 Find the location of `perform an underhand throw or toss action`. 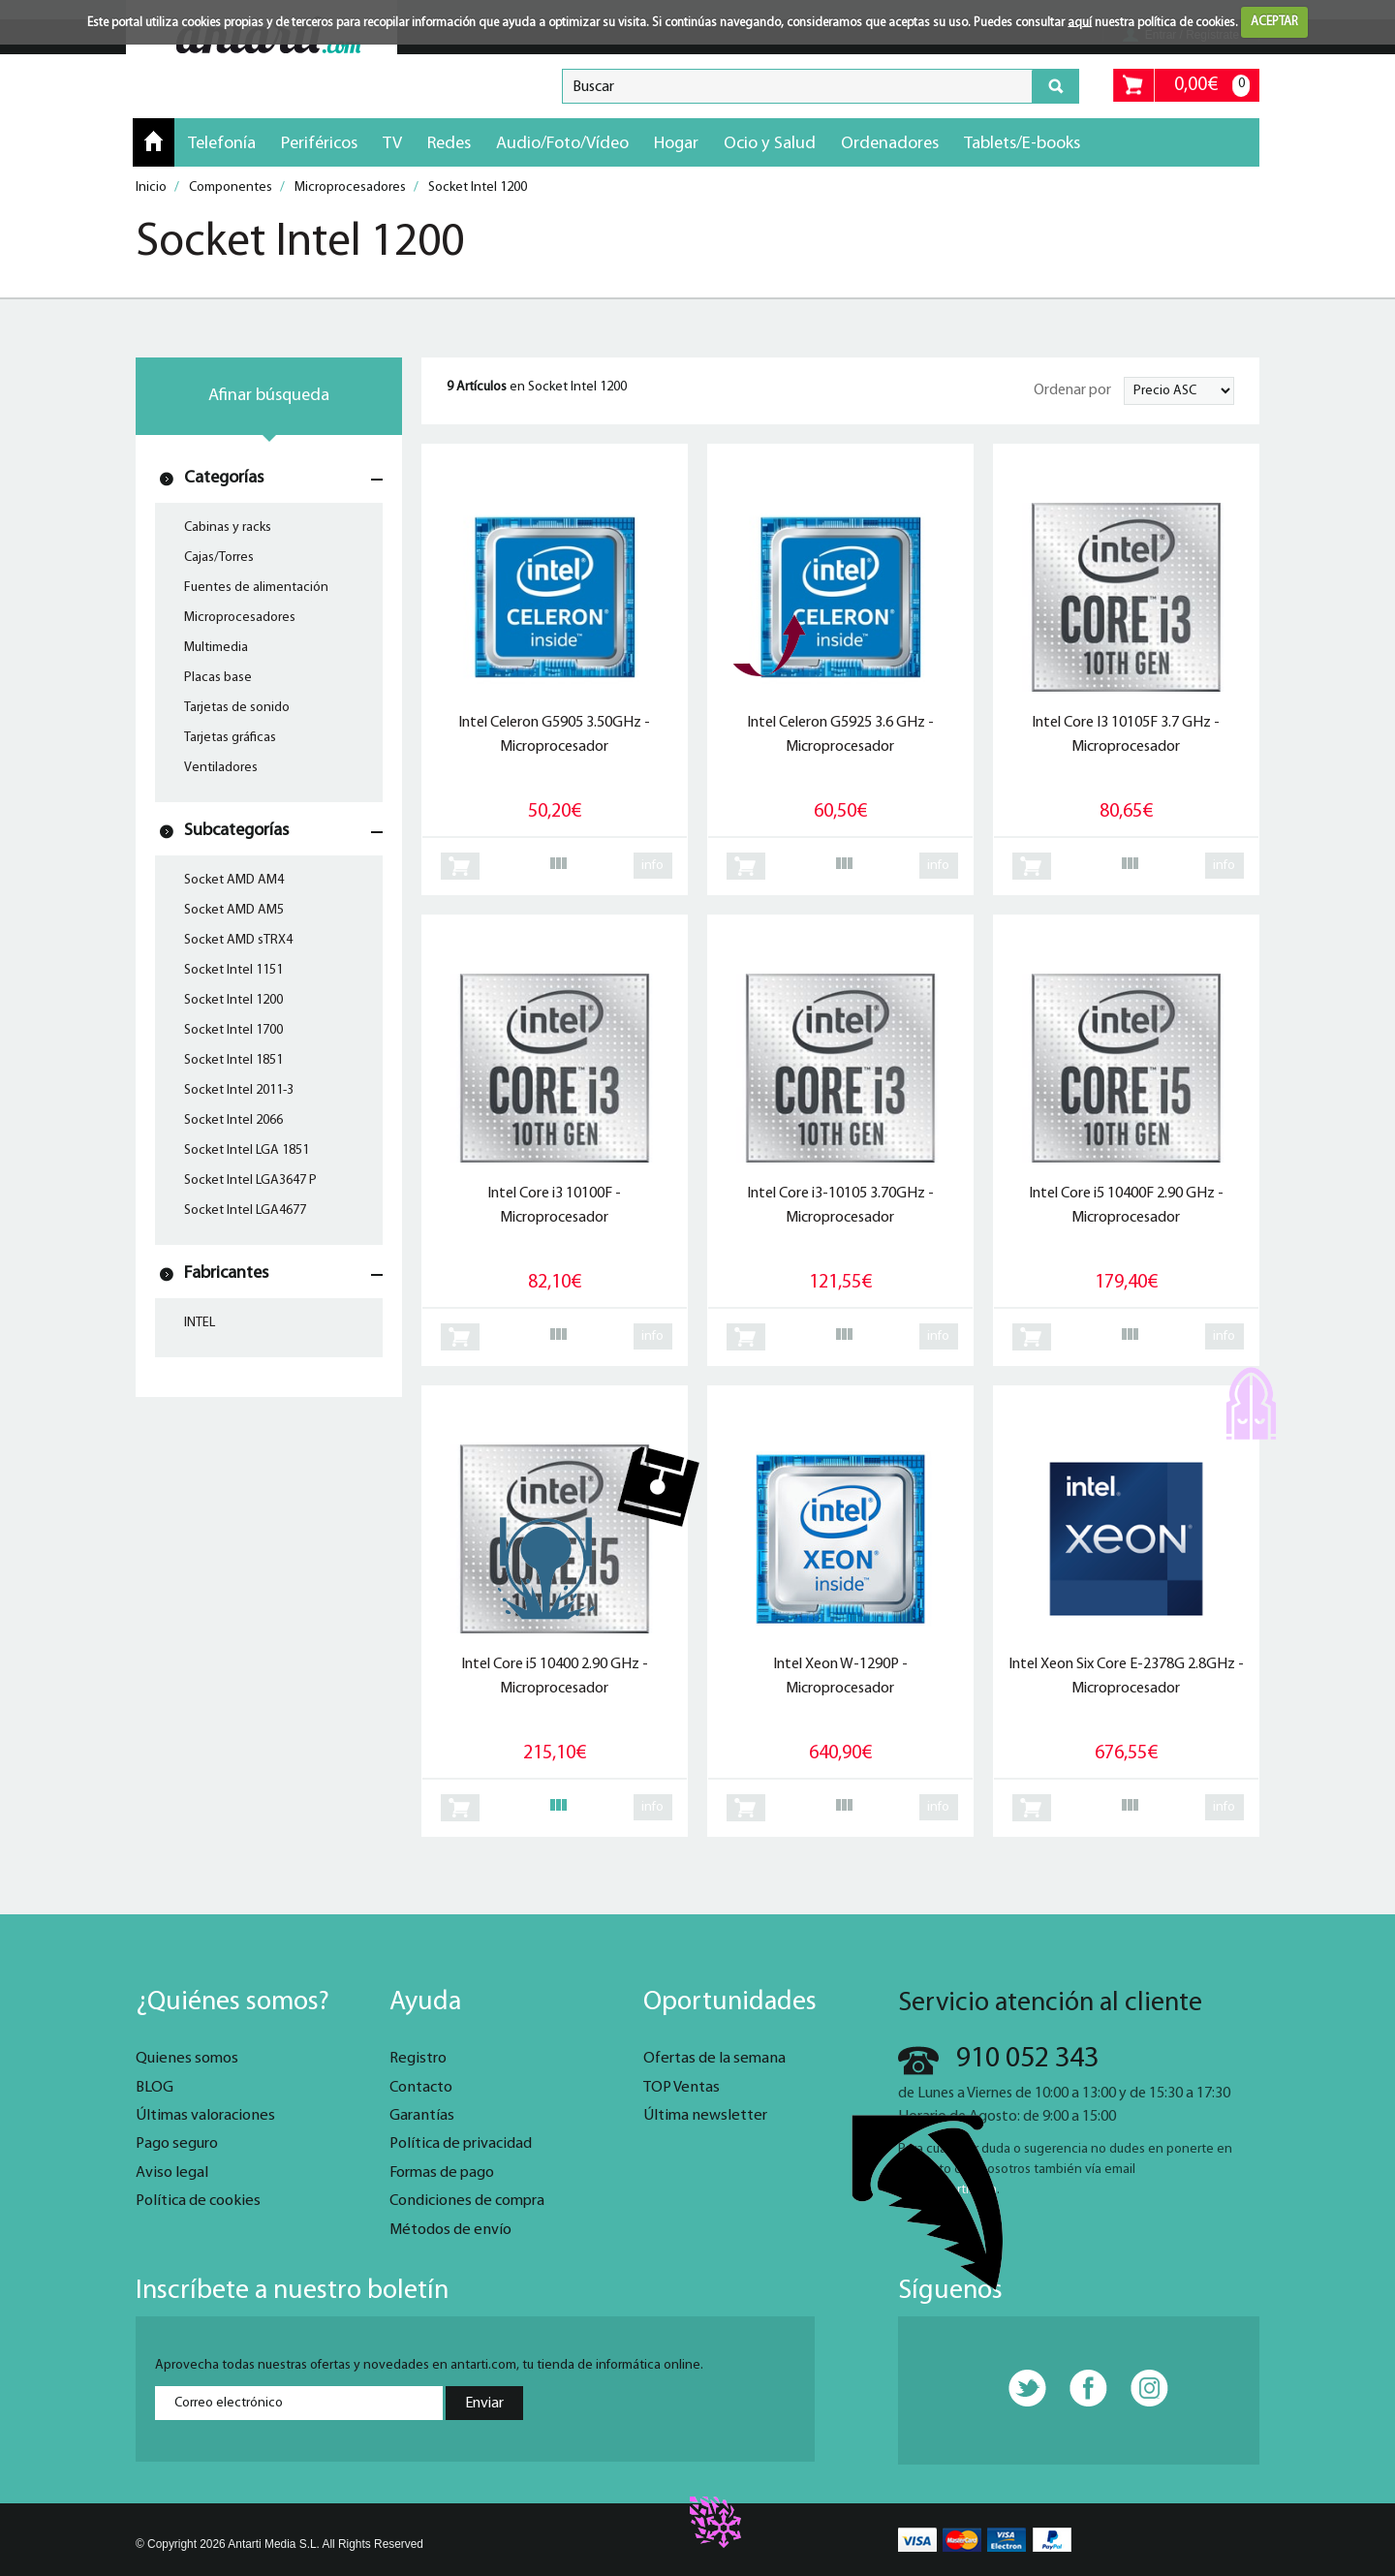

perform an underhand throw or toss action is located at coordinates (768, 645).